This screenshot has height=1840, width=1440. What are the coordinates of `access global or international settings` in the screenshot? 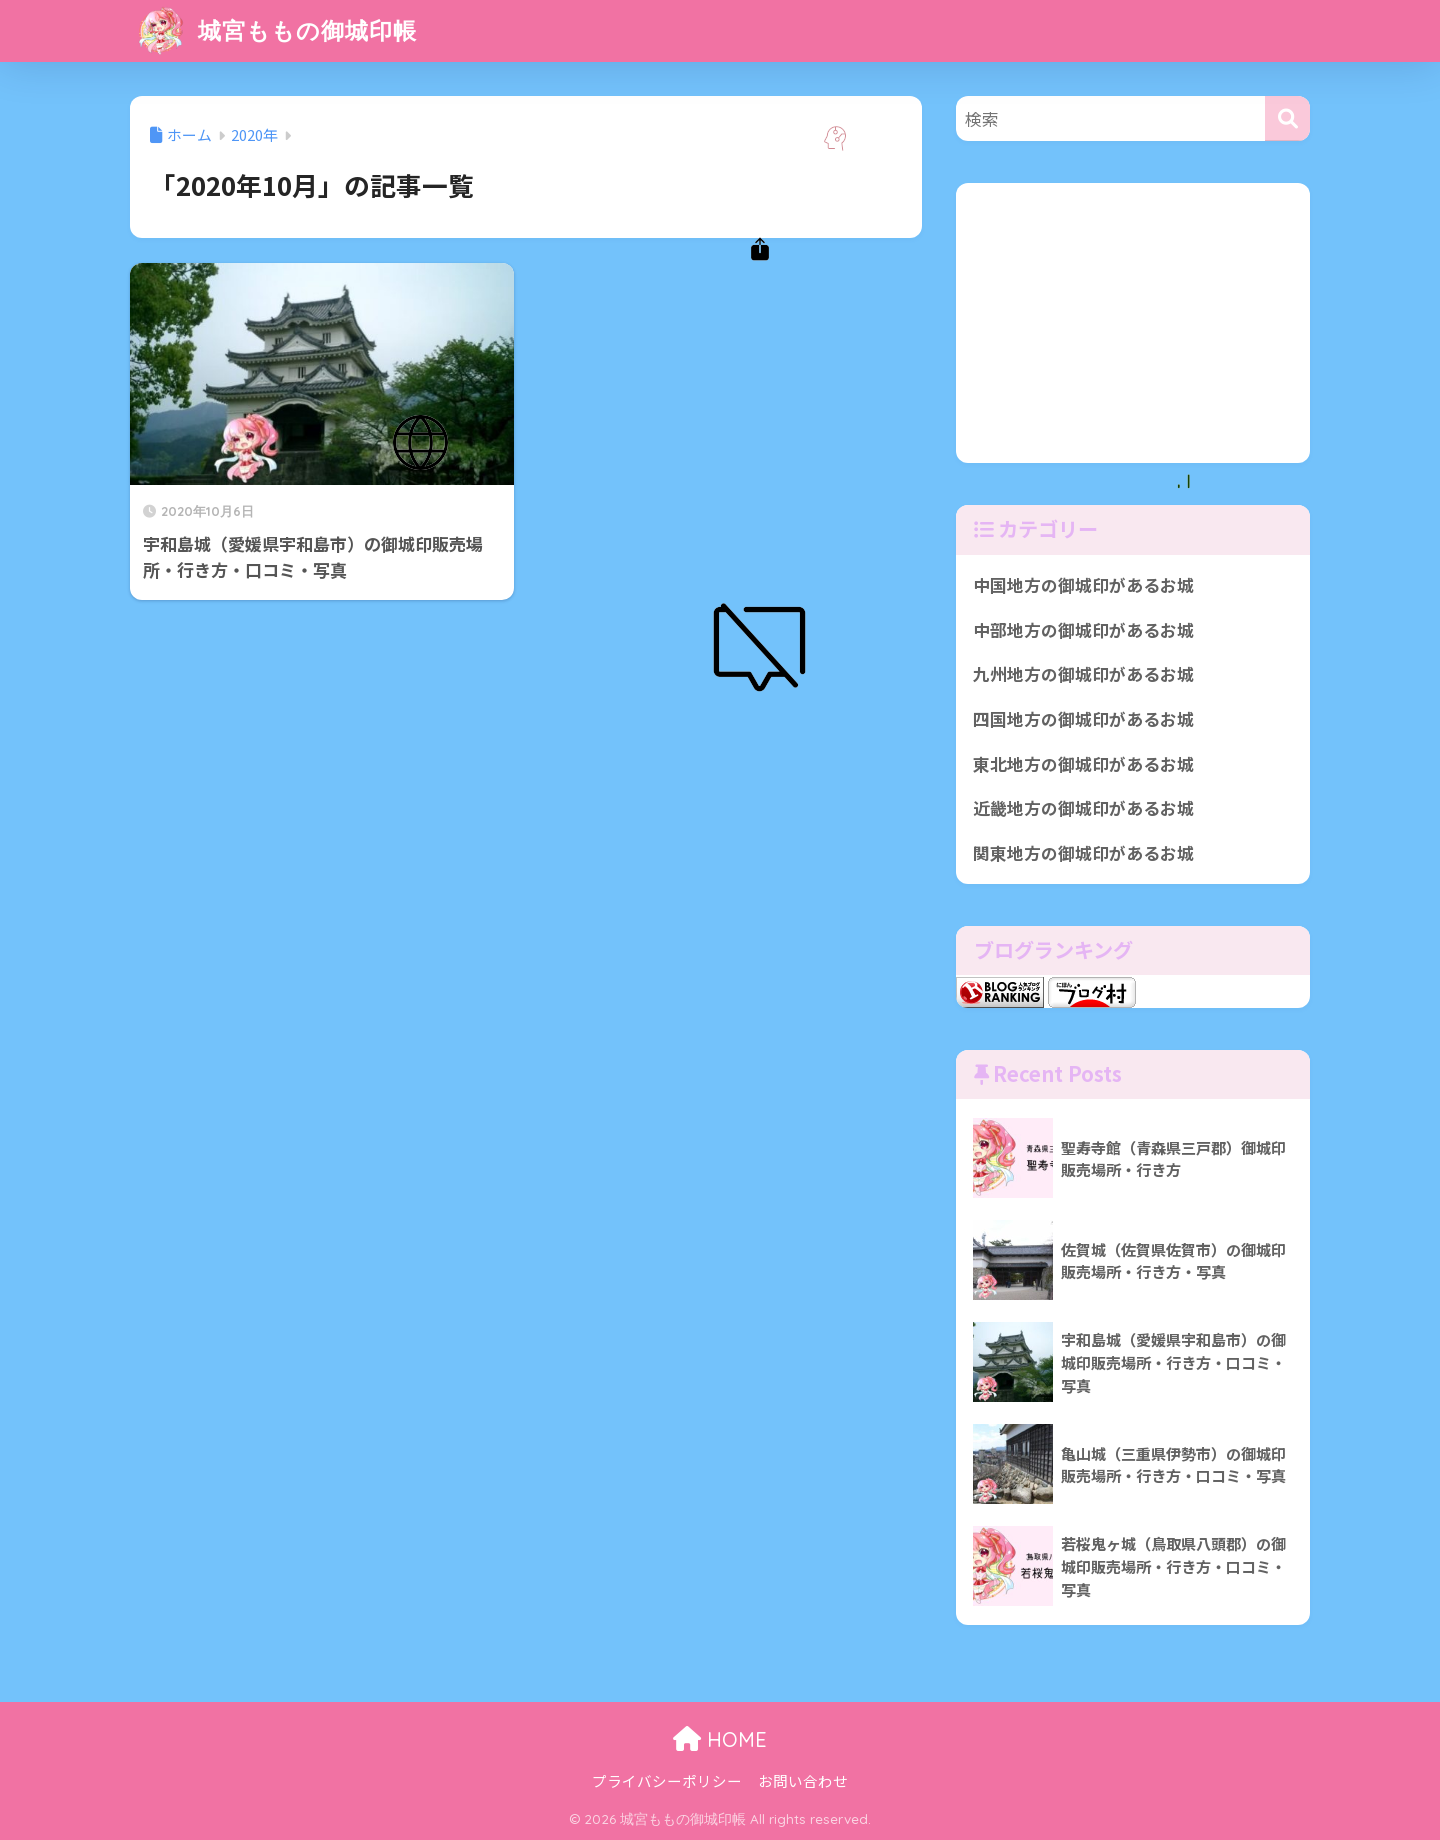 It's located at (420, 442).